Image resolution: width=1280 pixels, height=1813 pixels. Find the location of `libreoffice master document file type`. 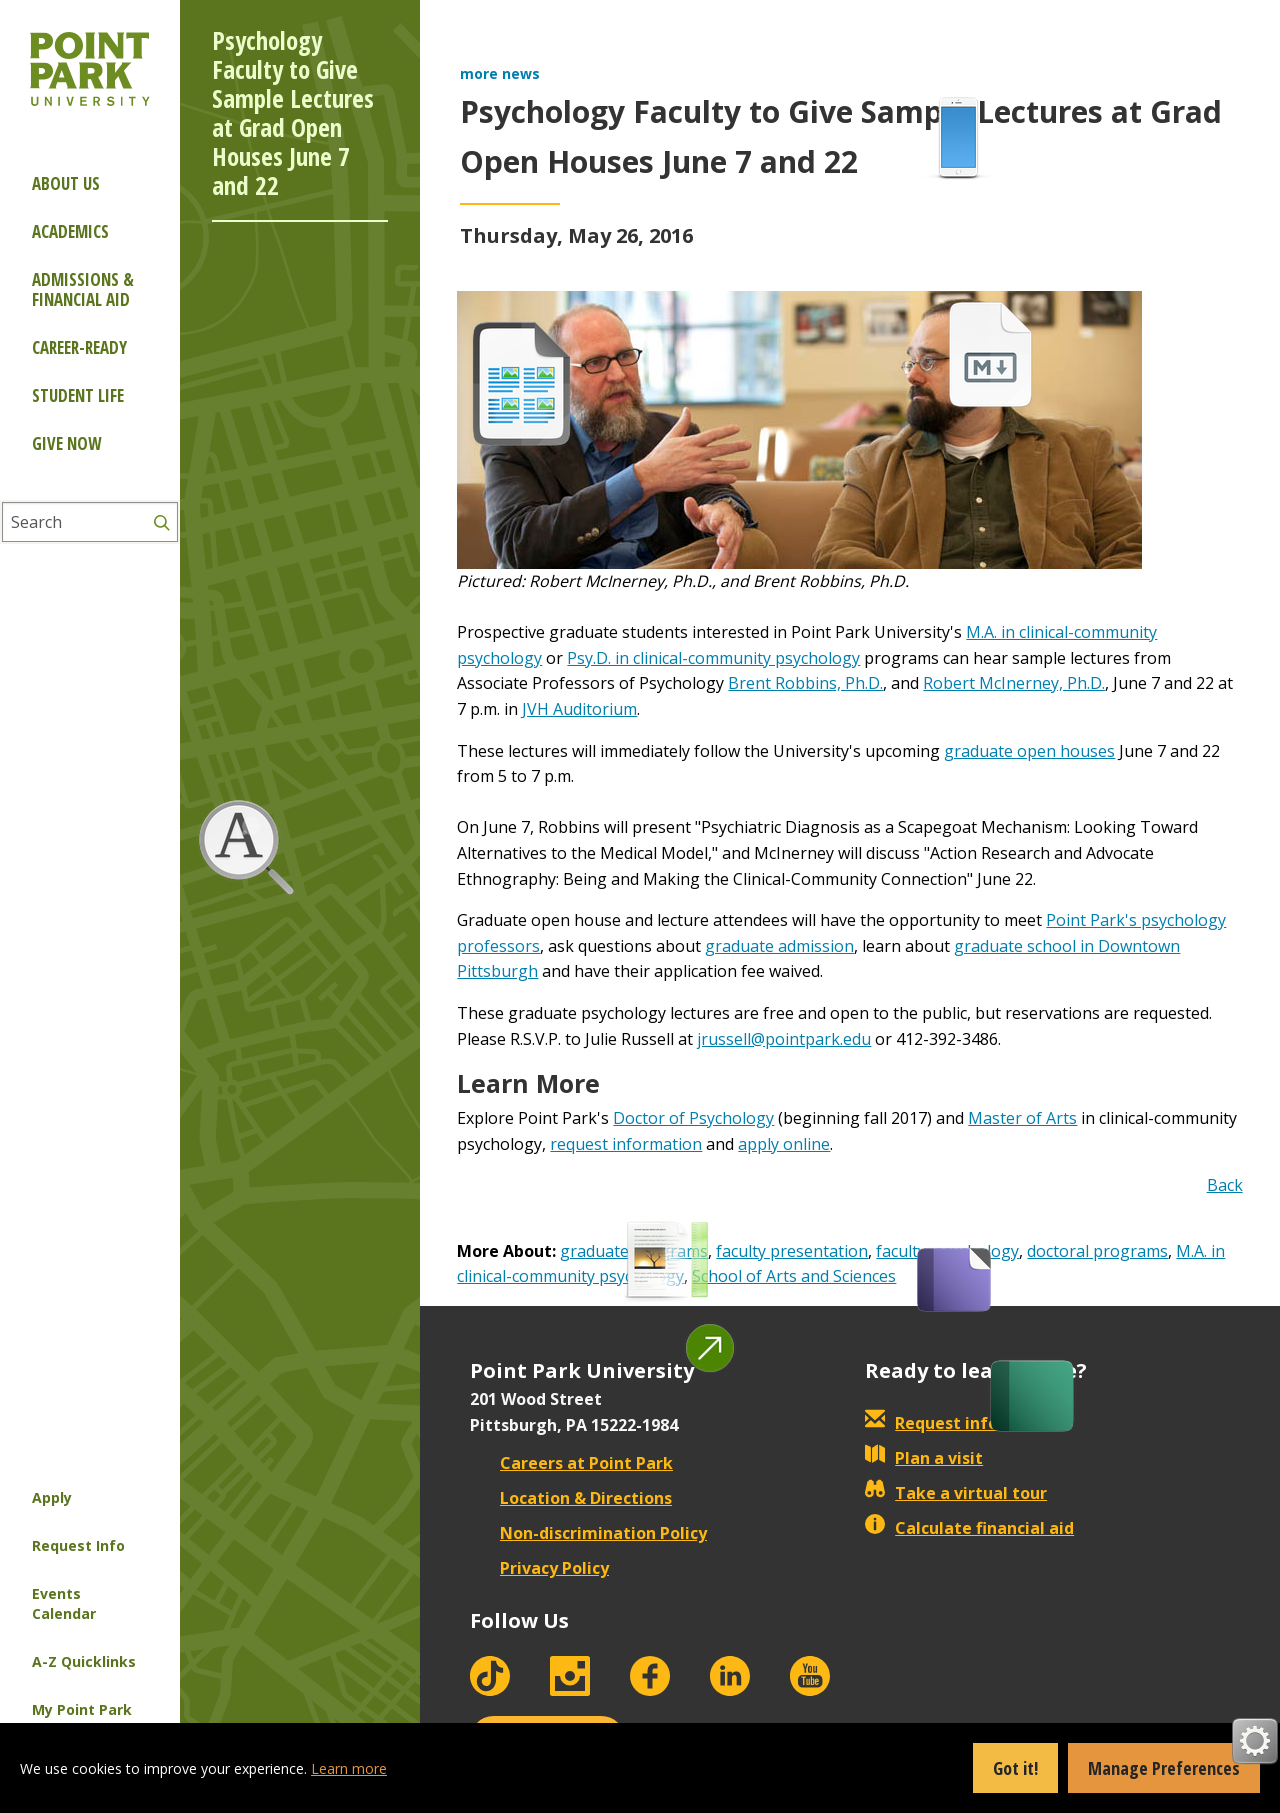

libreoffice master document file type is located at coordinates (521, 383).